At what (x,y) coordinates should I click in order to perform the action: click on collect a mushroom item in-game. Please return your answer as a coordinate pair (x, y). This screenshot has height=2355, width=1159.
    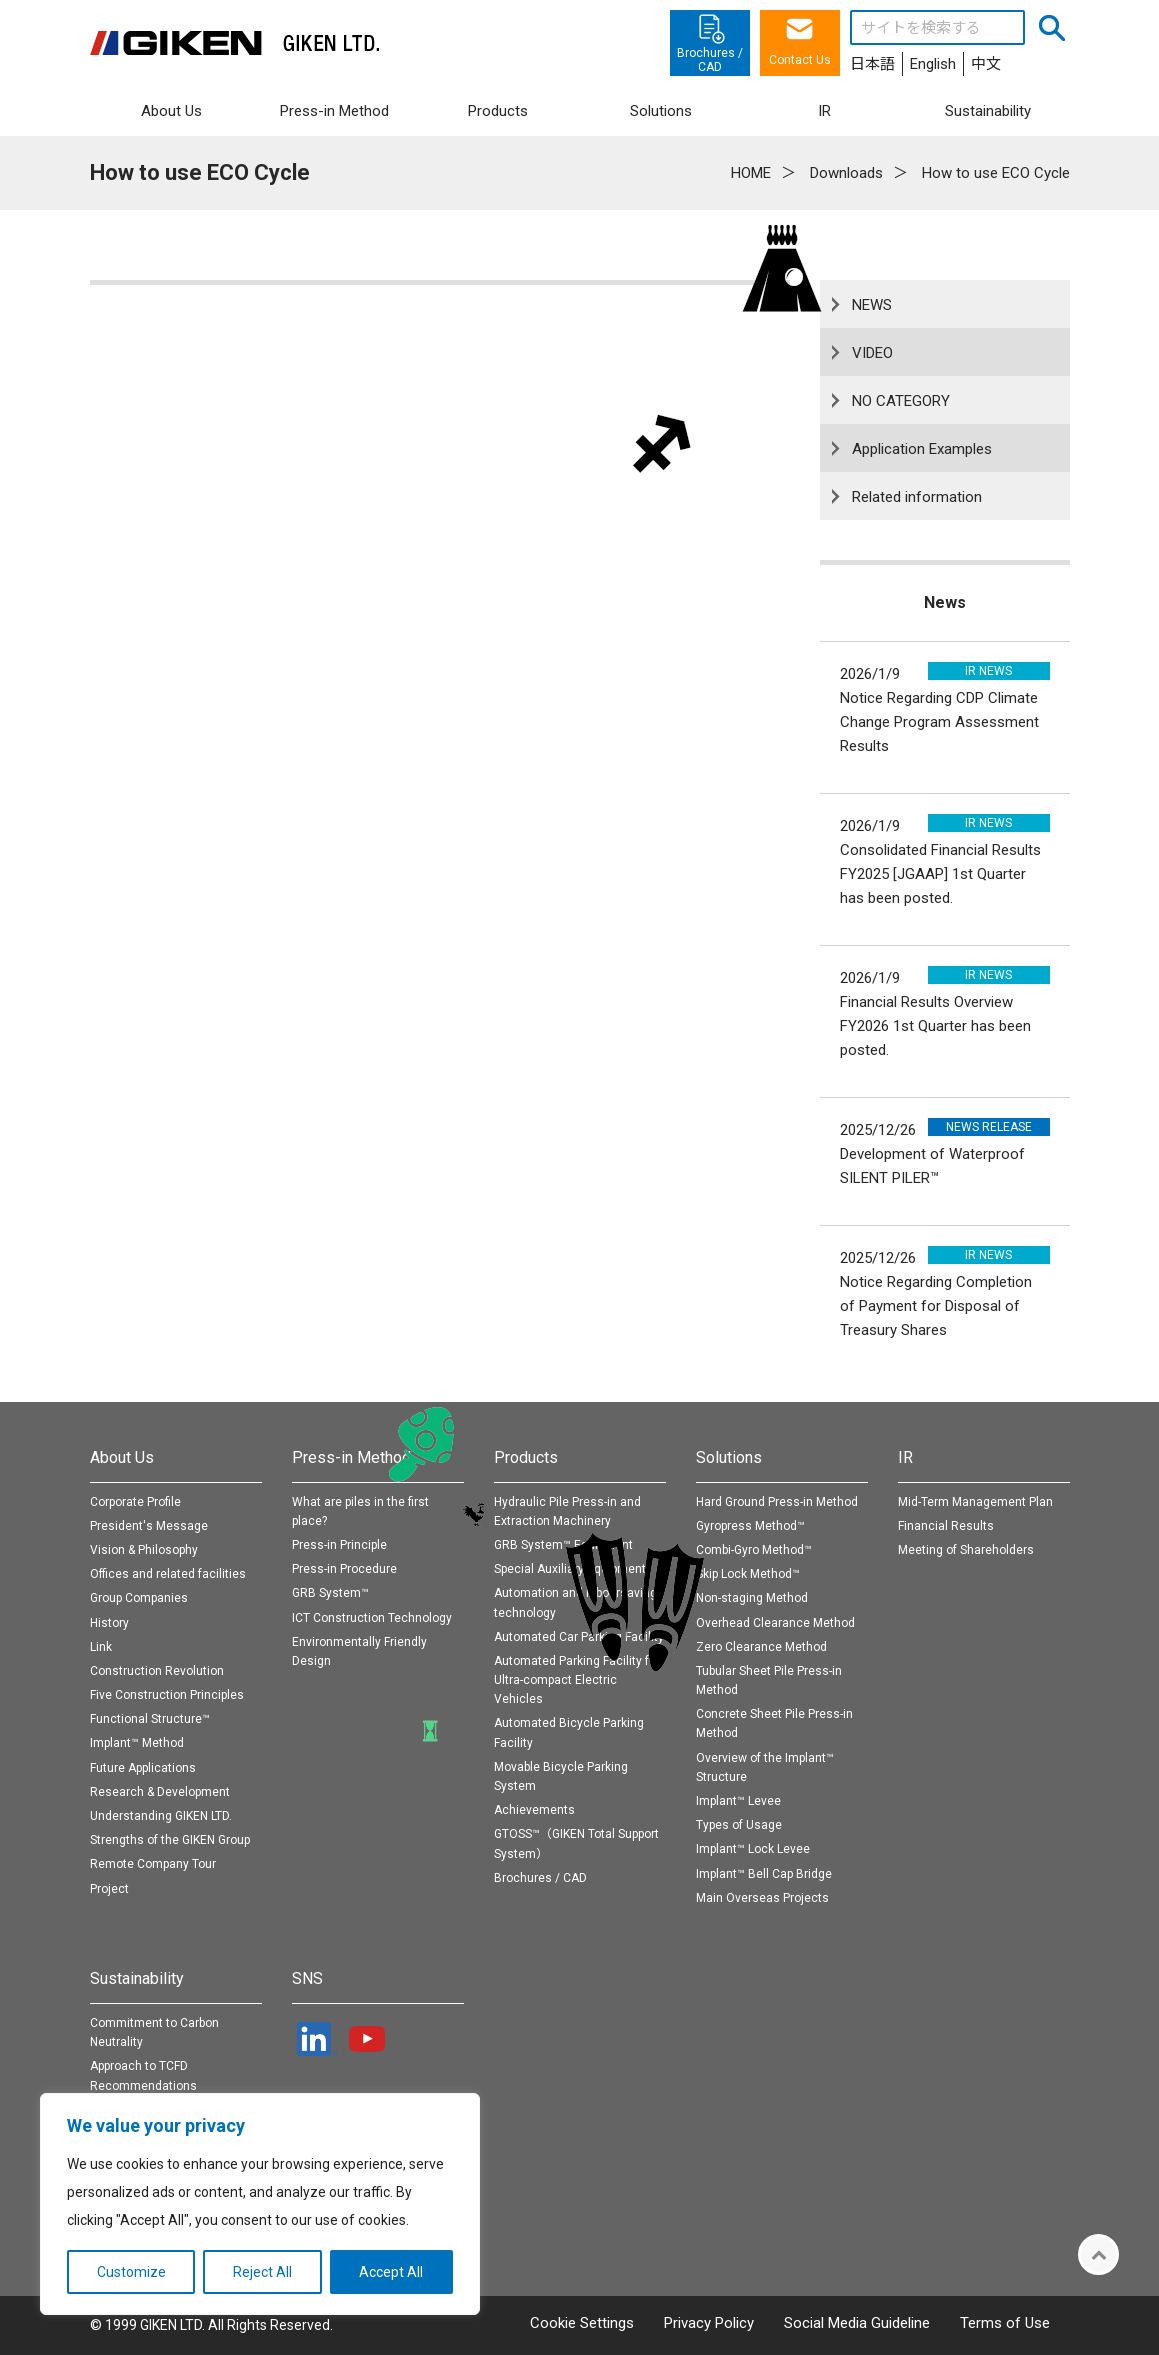
    Looking at the image, I should click on (420, 1444).